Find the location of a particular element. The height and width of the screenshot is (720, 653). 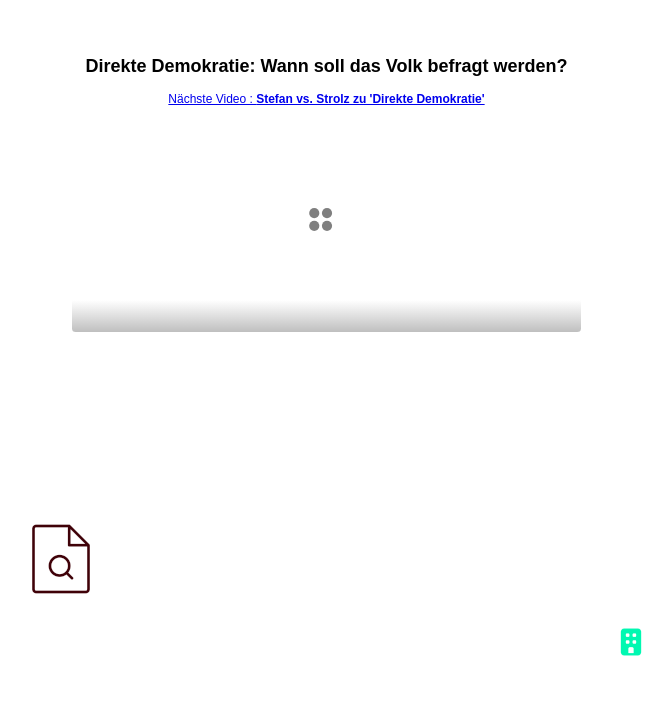

view company or organization profile is located at coordinates (631, 642).